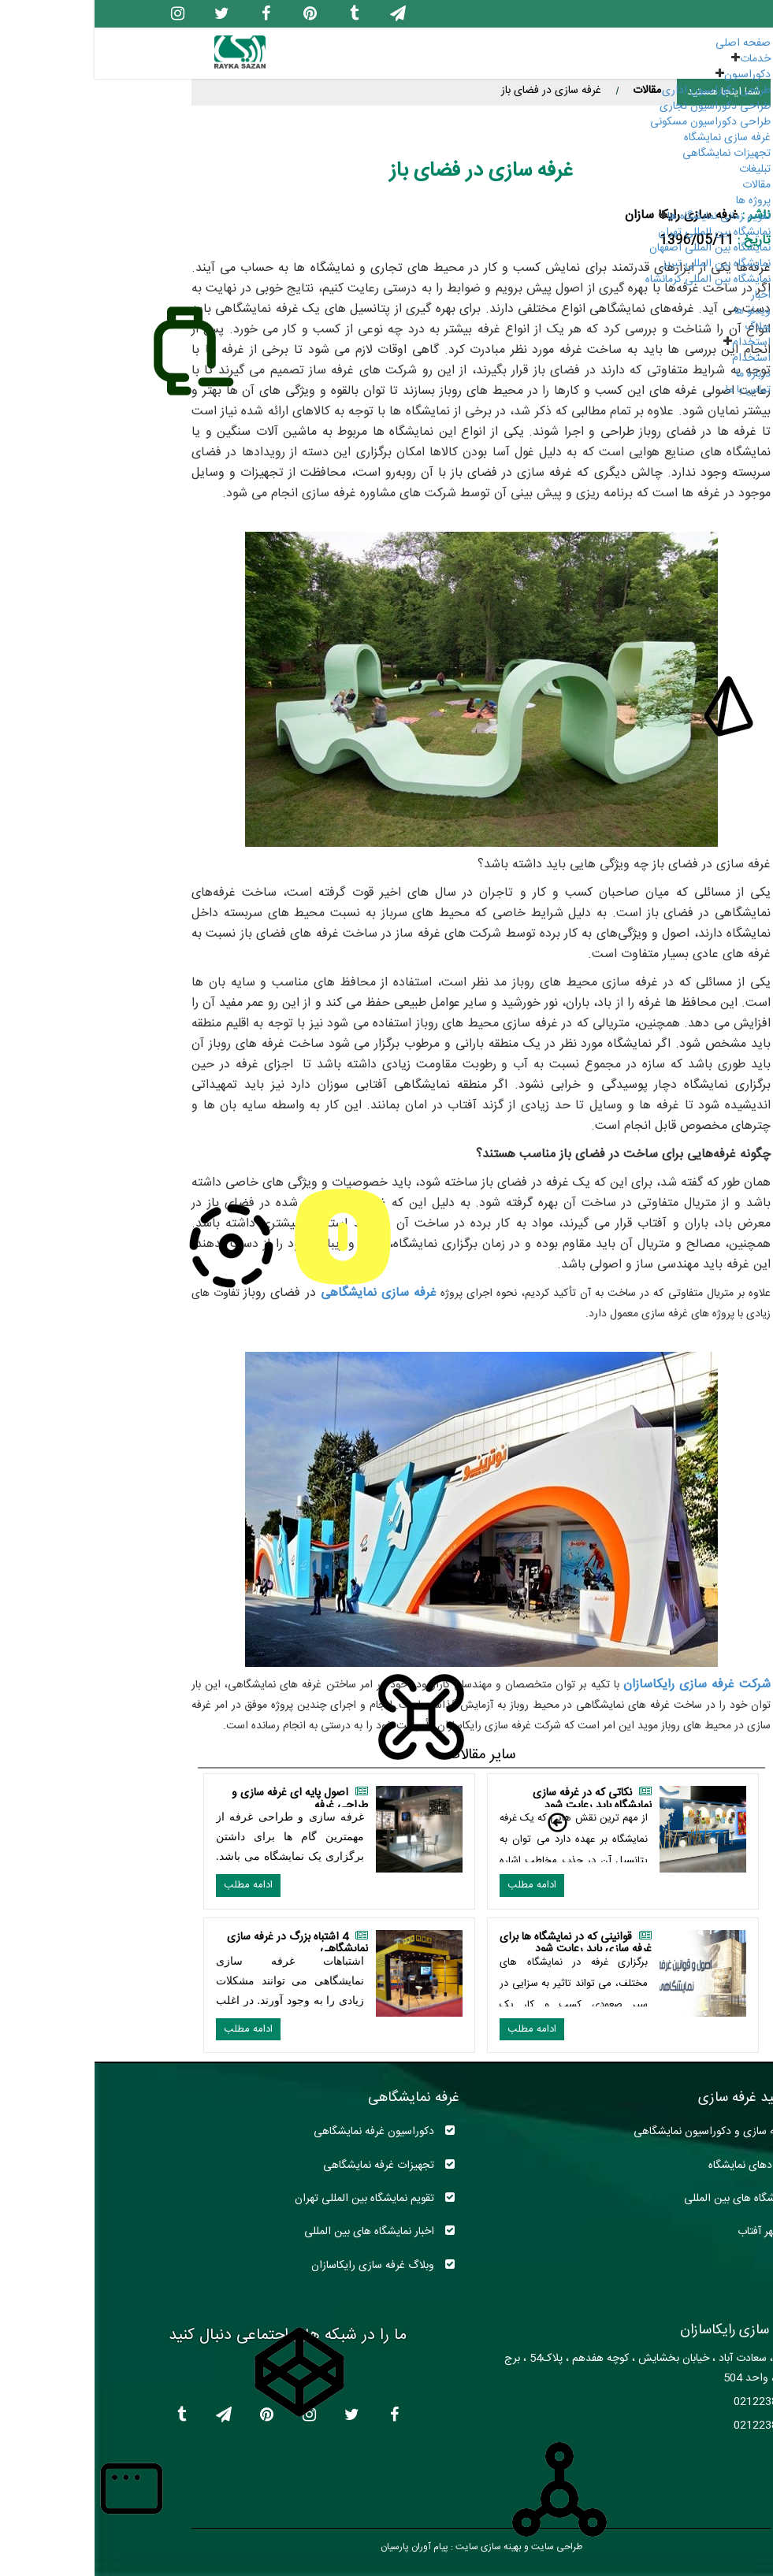  Describe the element at coordinates (231, 1245) in the screenshot. I see `apply tilt-shift blur effect to photo` at that location.